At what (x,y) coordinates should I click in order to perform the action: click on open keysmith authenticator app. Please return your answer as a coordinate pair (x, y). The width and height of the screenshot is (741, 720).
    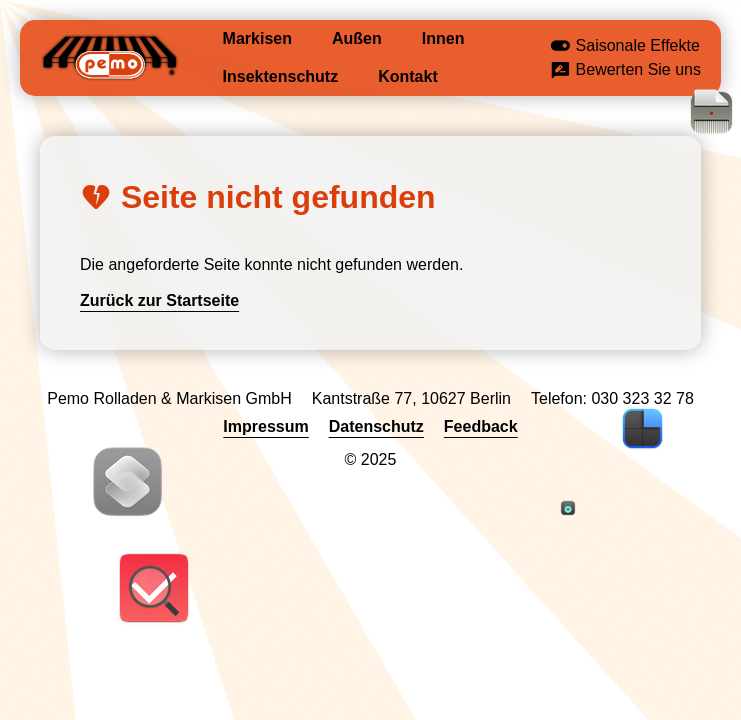
    Looking at the image, I should click on (568, 508).